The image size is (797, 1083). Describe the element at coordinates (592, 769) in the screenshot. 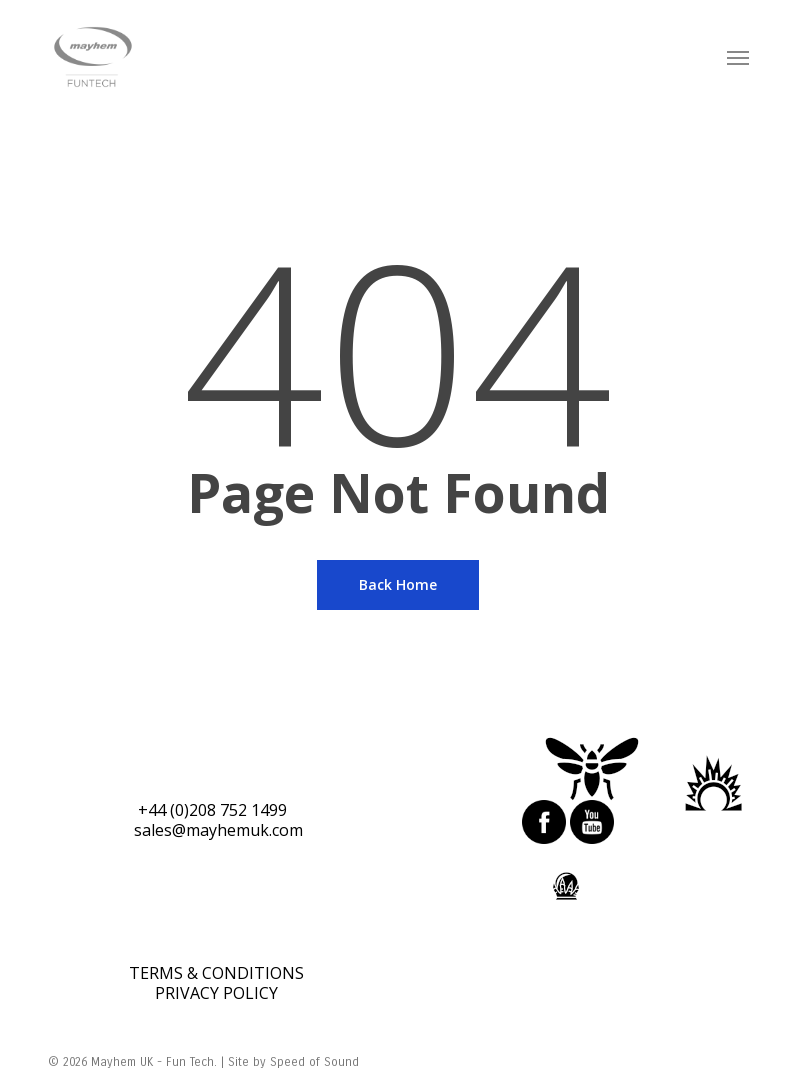

I see `cicada or insect-themed game element` at that location.